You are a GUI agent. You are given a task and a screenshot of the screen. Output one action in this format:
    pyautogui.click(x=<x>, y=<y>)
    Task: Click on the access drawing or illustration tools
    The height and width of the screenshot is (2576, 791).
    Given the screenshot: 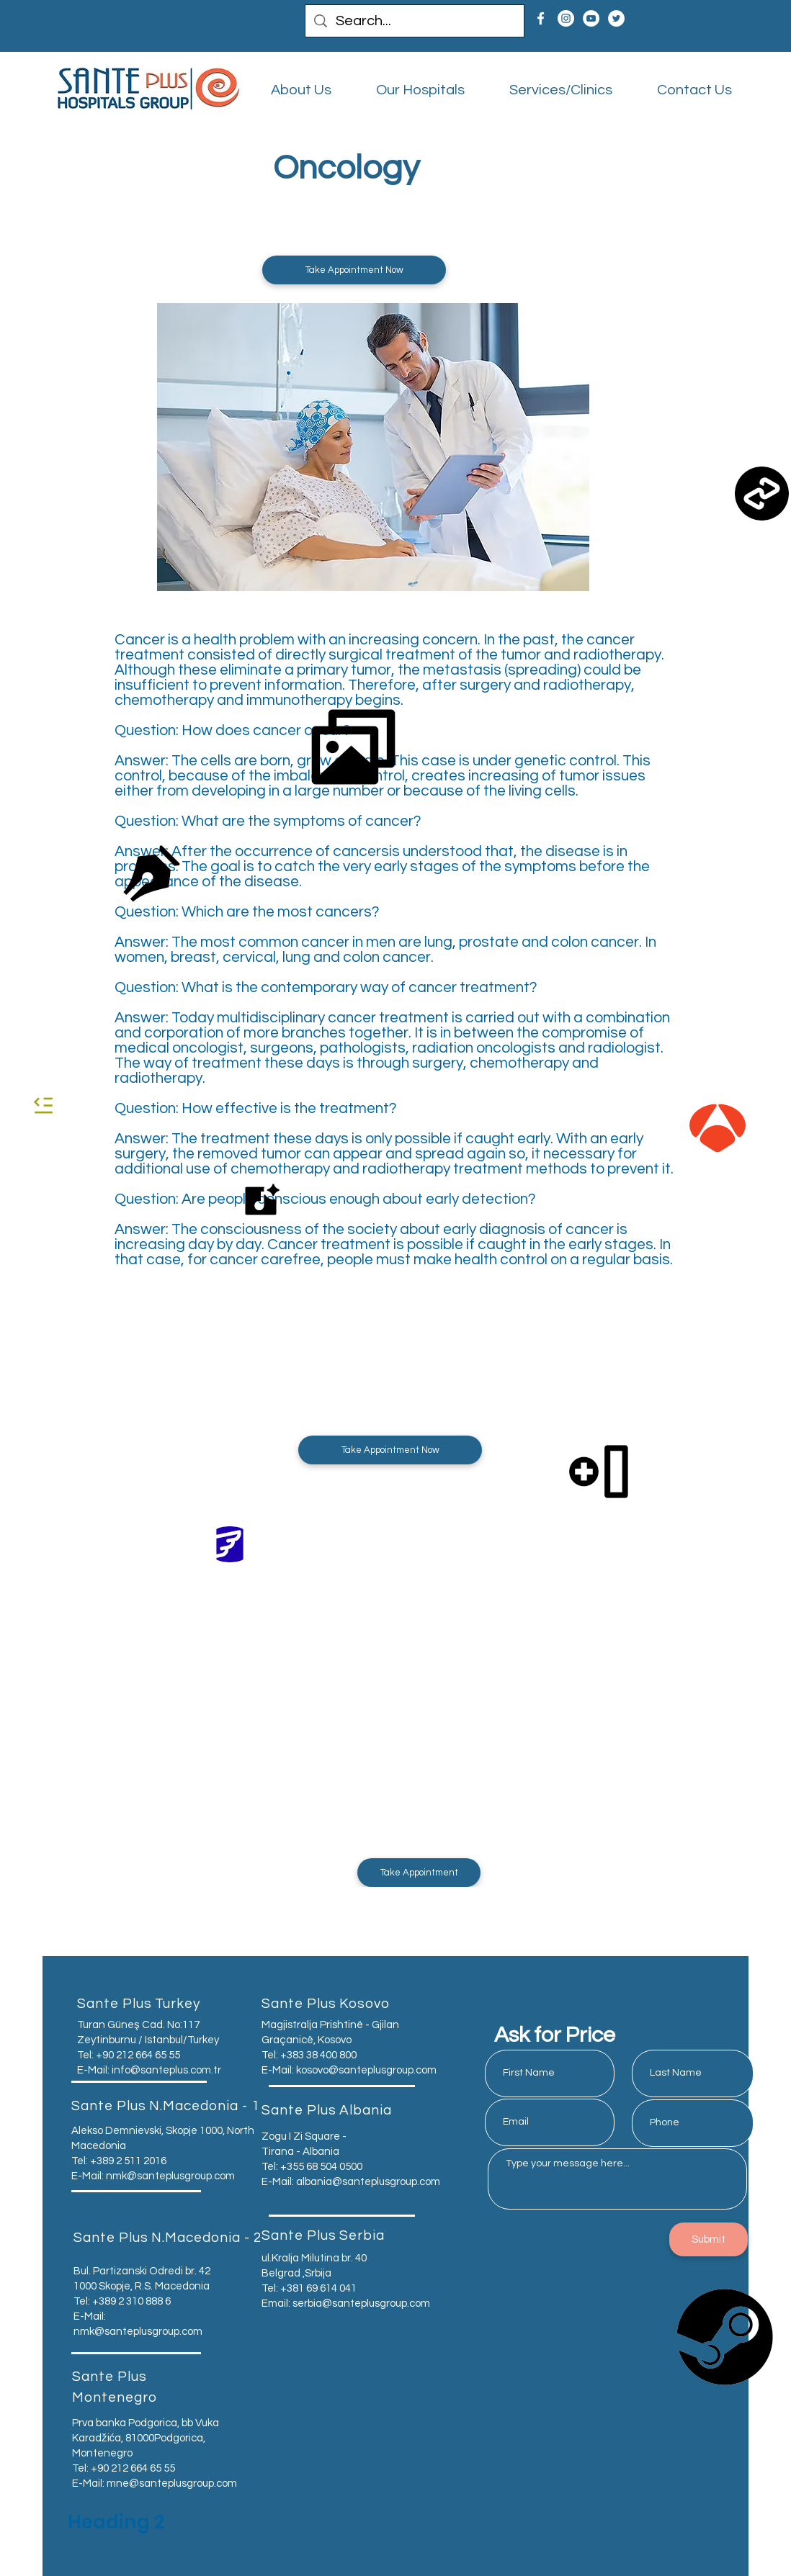 What is the action you would take?
    pyautogui.click(x=149, y=873)
    